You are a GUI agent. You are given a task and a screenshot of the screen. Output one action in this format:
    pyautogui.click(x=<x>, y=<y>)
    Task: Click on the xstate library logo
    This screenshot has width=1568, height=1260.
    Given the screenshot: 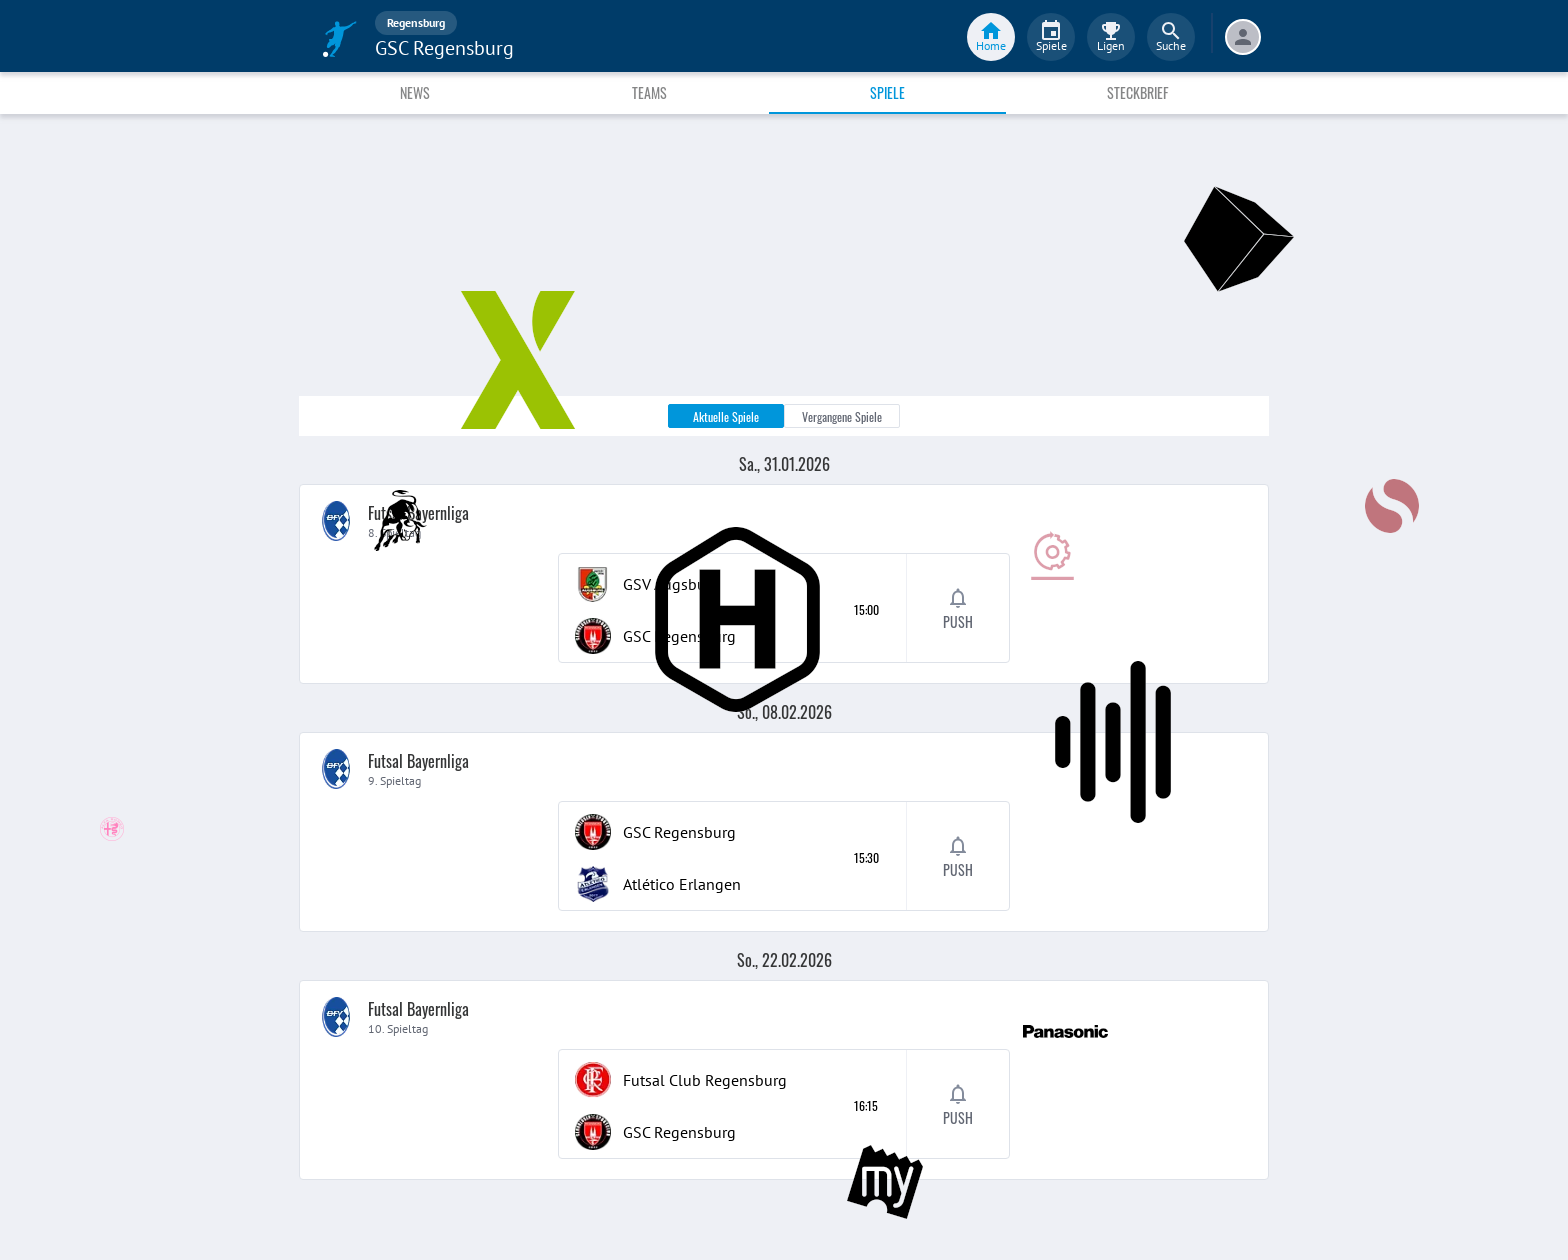 What is the action you would take?
    pyautogui.click(x=518, y=360)
    